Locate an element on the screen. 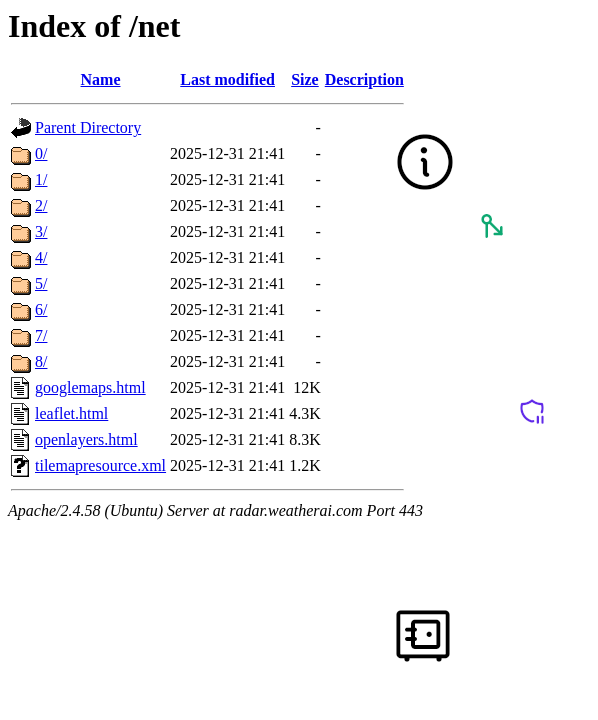  pause security protection temporarily is located at coordinates (532, 411).